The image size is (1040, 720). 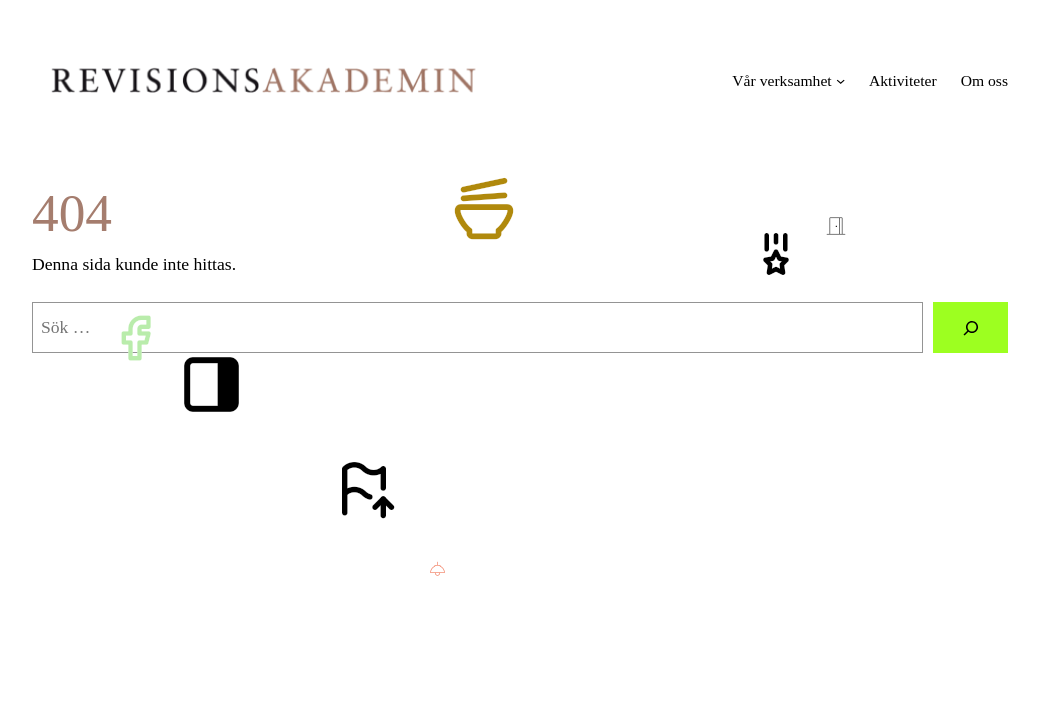 What do you see at coordinates (484, 210) in the screenshot?
I see `browse asian cuisine restaurants` at bounding box center [484, 210].